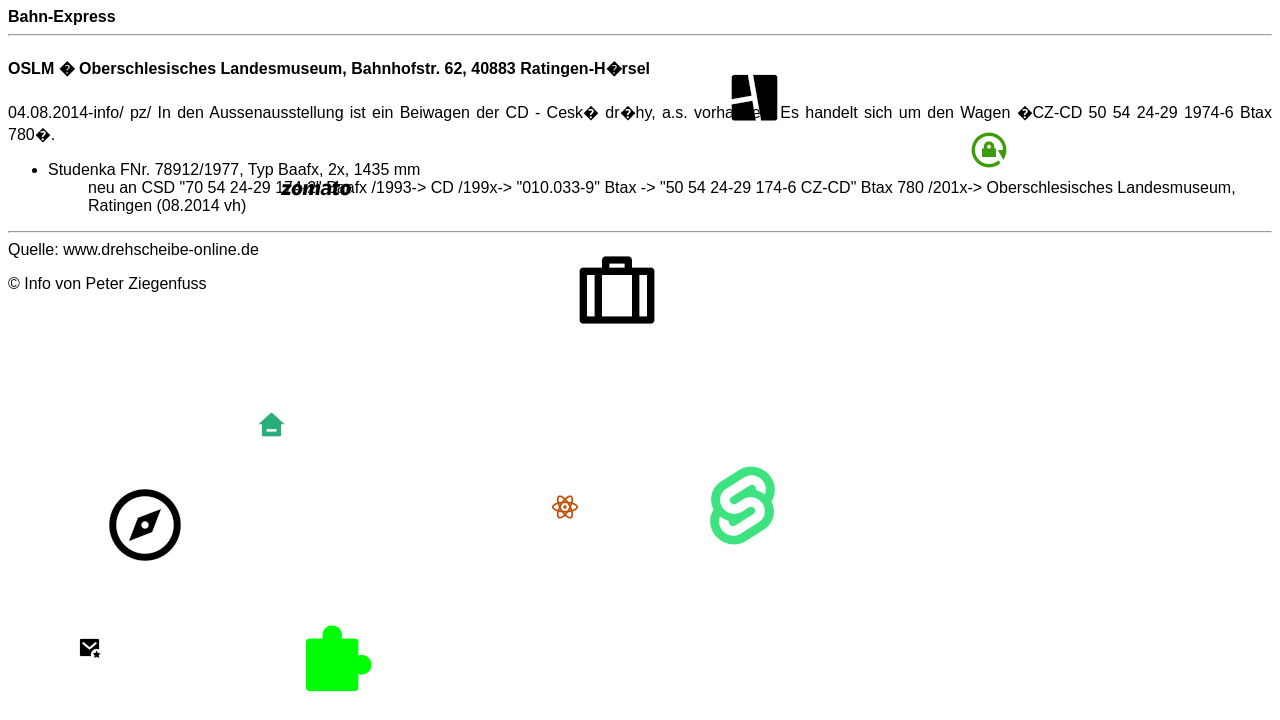  Describe the element at coordinates (316, 188) in the screenshot. I see `open the Zomato app for food delivery and restaurant discovery` at that location.